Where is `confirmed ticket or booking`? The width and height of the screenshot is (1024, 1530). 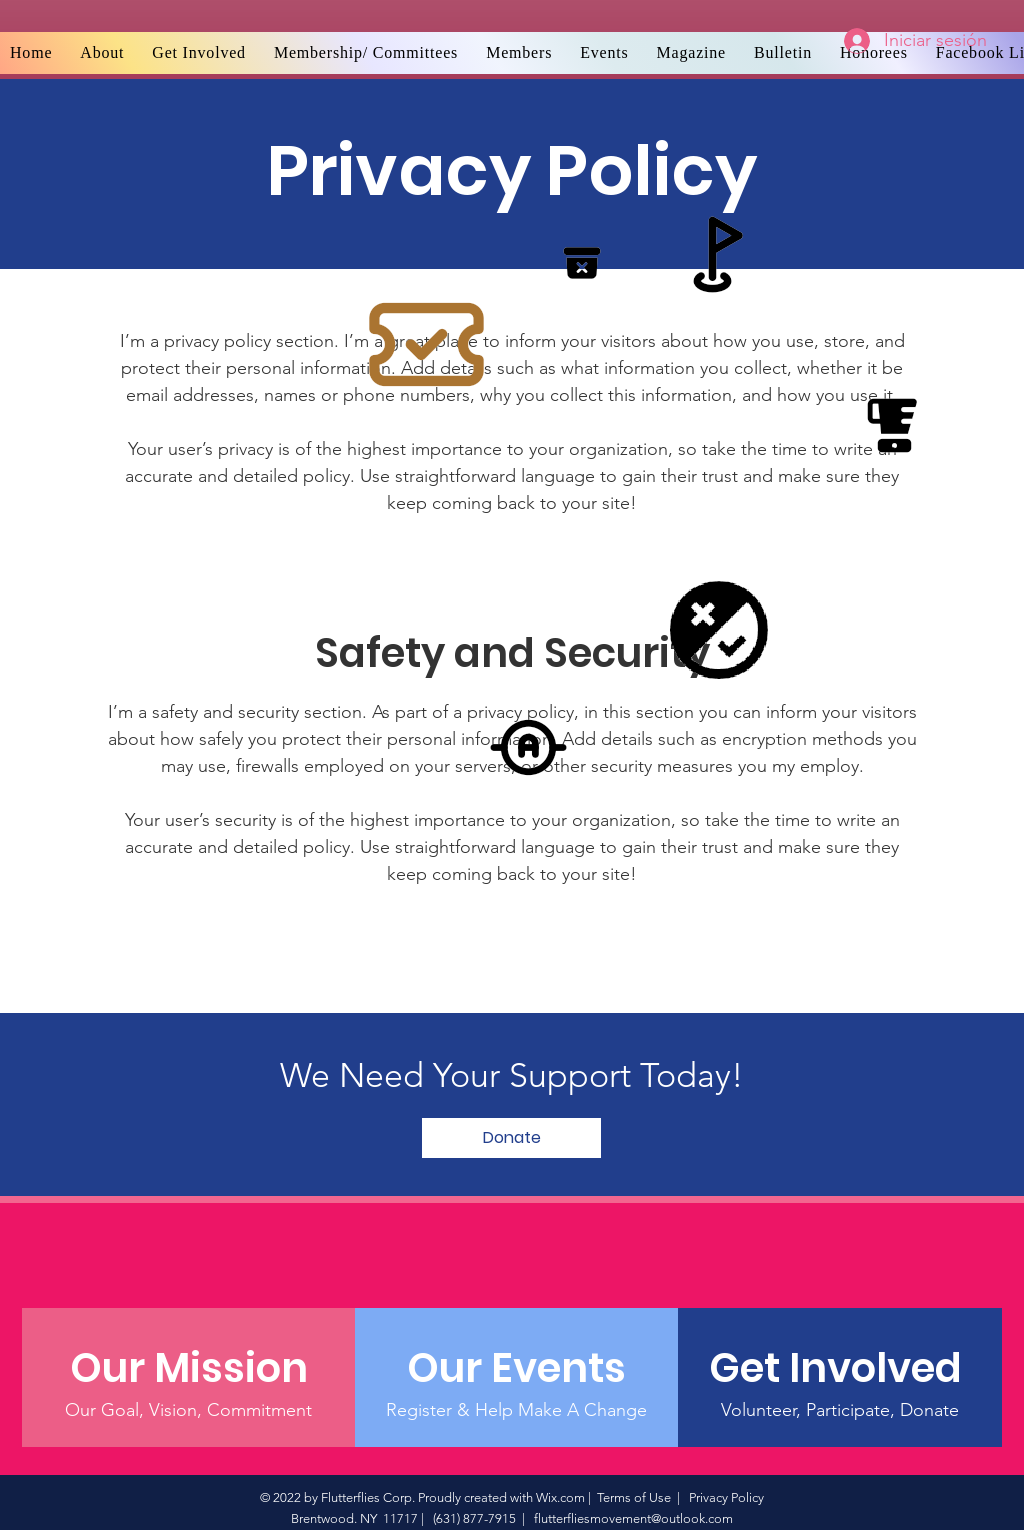 confirmed ticket or booking is located at coordinates (426, 344).